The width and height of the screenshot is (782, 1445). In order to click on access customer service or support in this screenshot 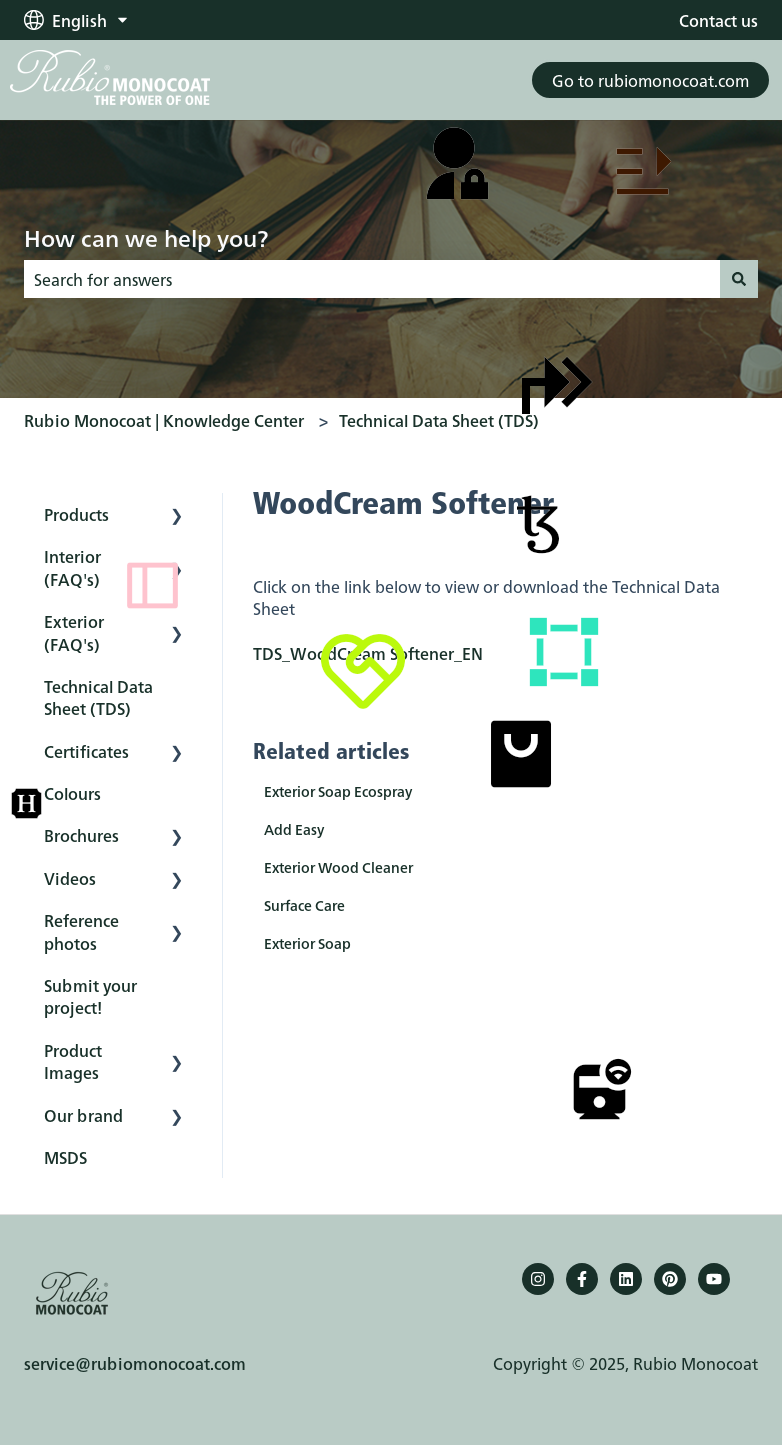, I will do `click(363, 671)`.